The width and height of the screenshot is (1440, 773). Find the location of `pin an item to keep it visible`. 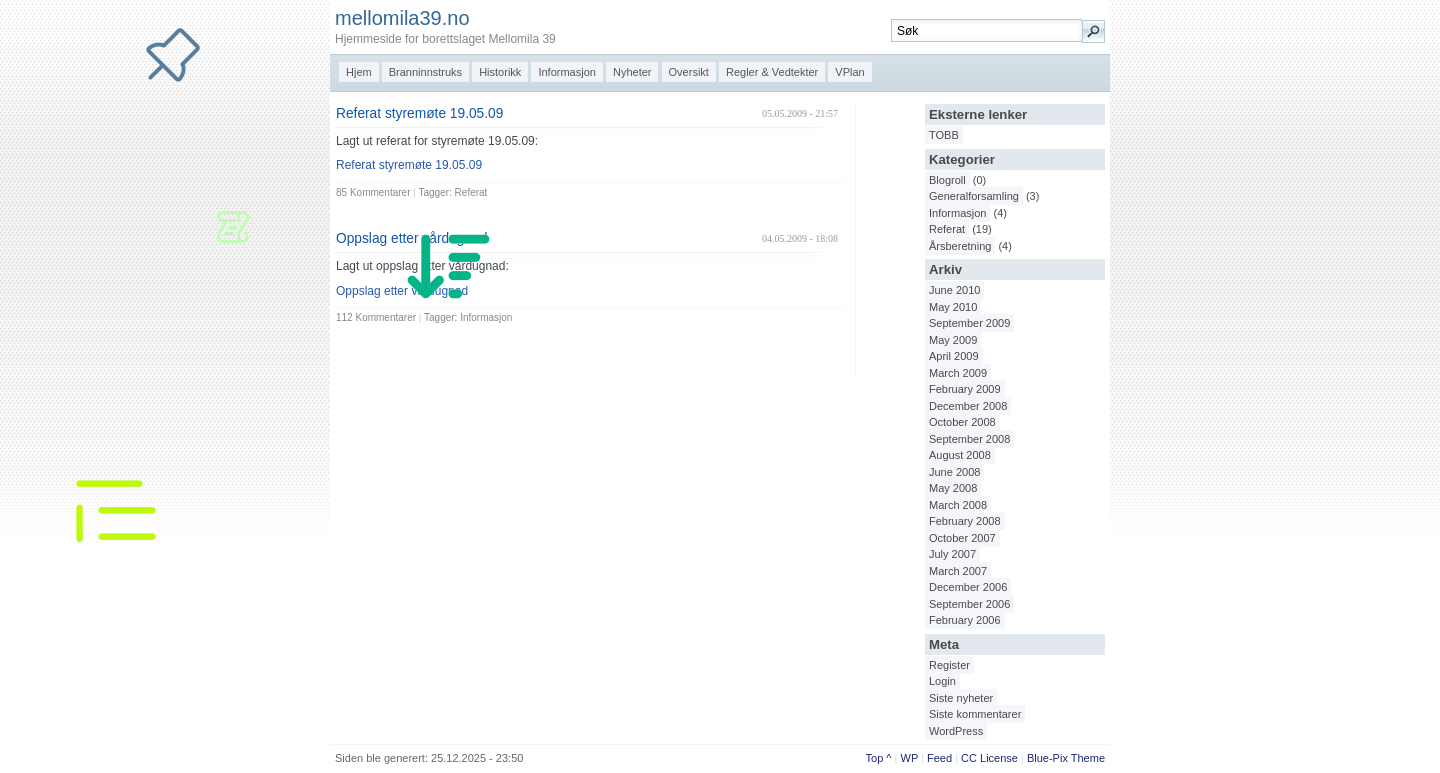

pin an item to keep it visible is located at coordinates (171, 57).